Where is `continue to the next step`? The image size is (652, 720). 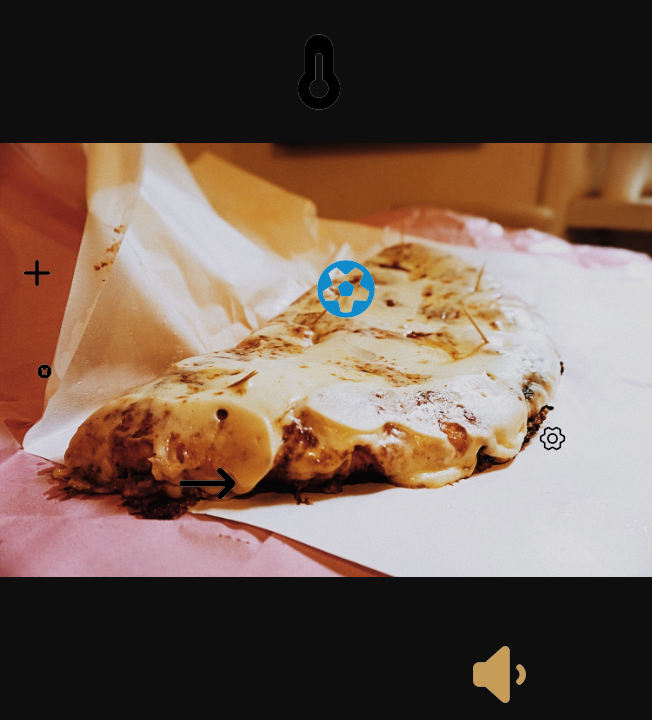 continue to the next step is located at coordinates (207, 483).